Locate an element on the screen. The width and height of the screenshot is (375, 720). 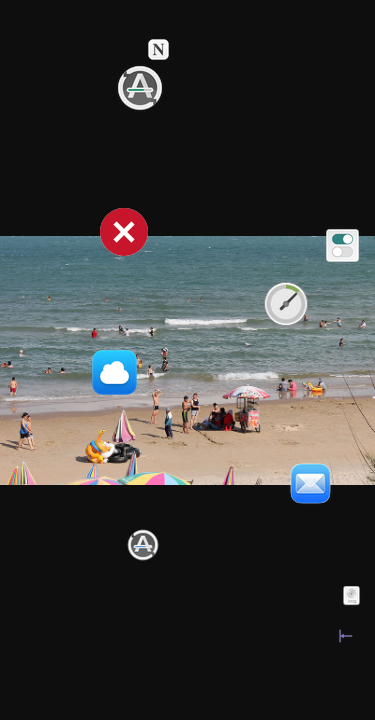
open notion app is located at coordinates (158, 49).